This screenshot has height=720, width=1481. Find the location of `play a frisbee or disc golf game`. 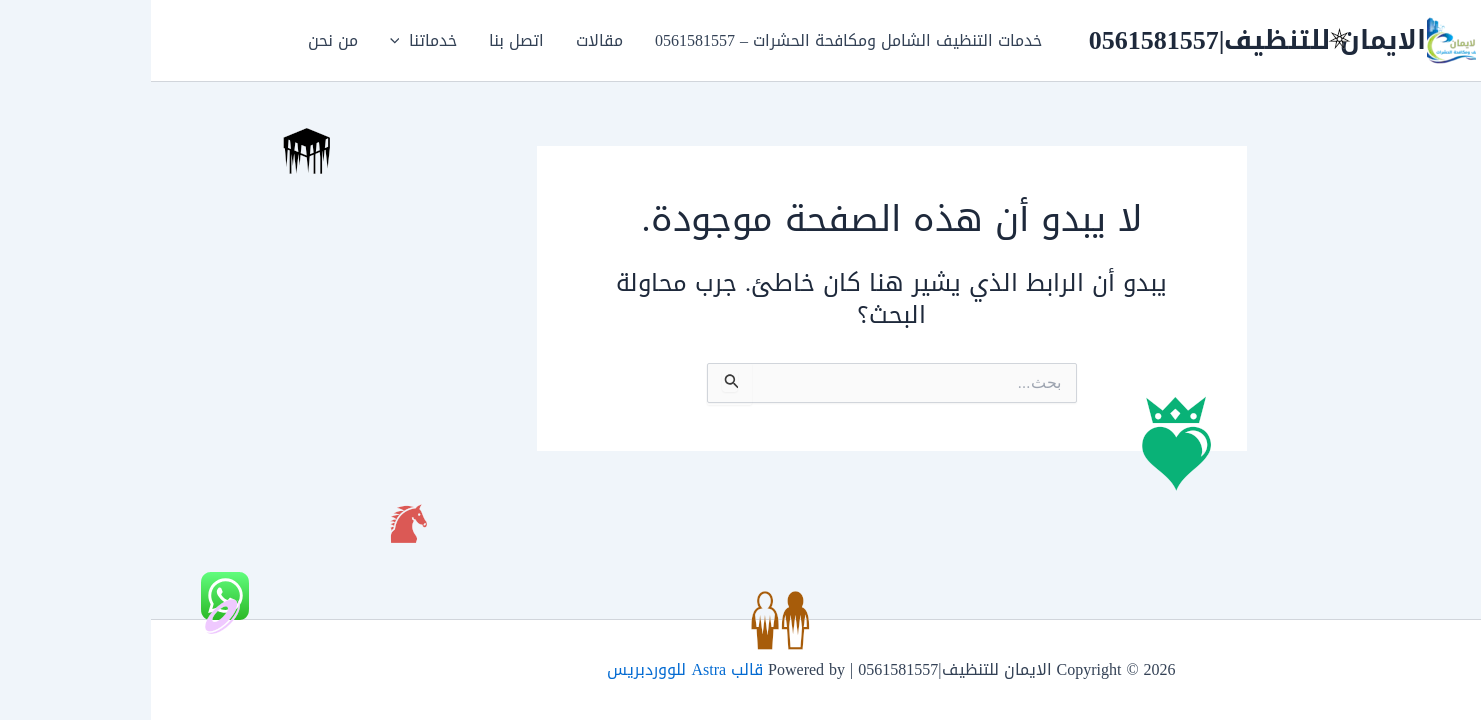

play a frisbee or disc golf game is located at coordinates (222, 616).